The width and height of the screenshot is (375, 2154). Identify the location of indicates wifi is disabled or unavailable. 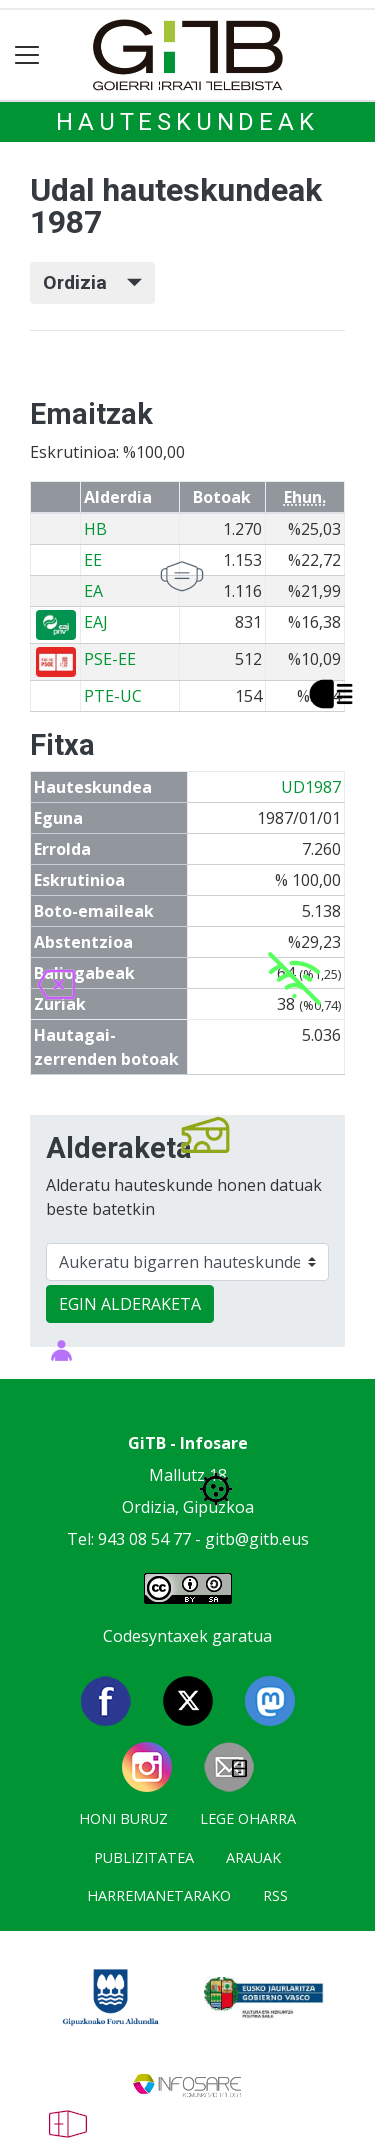
(294, 978).